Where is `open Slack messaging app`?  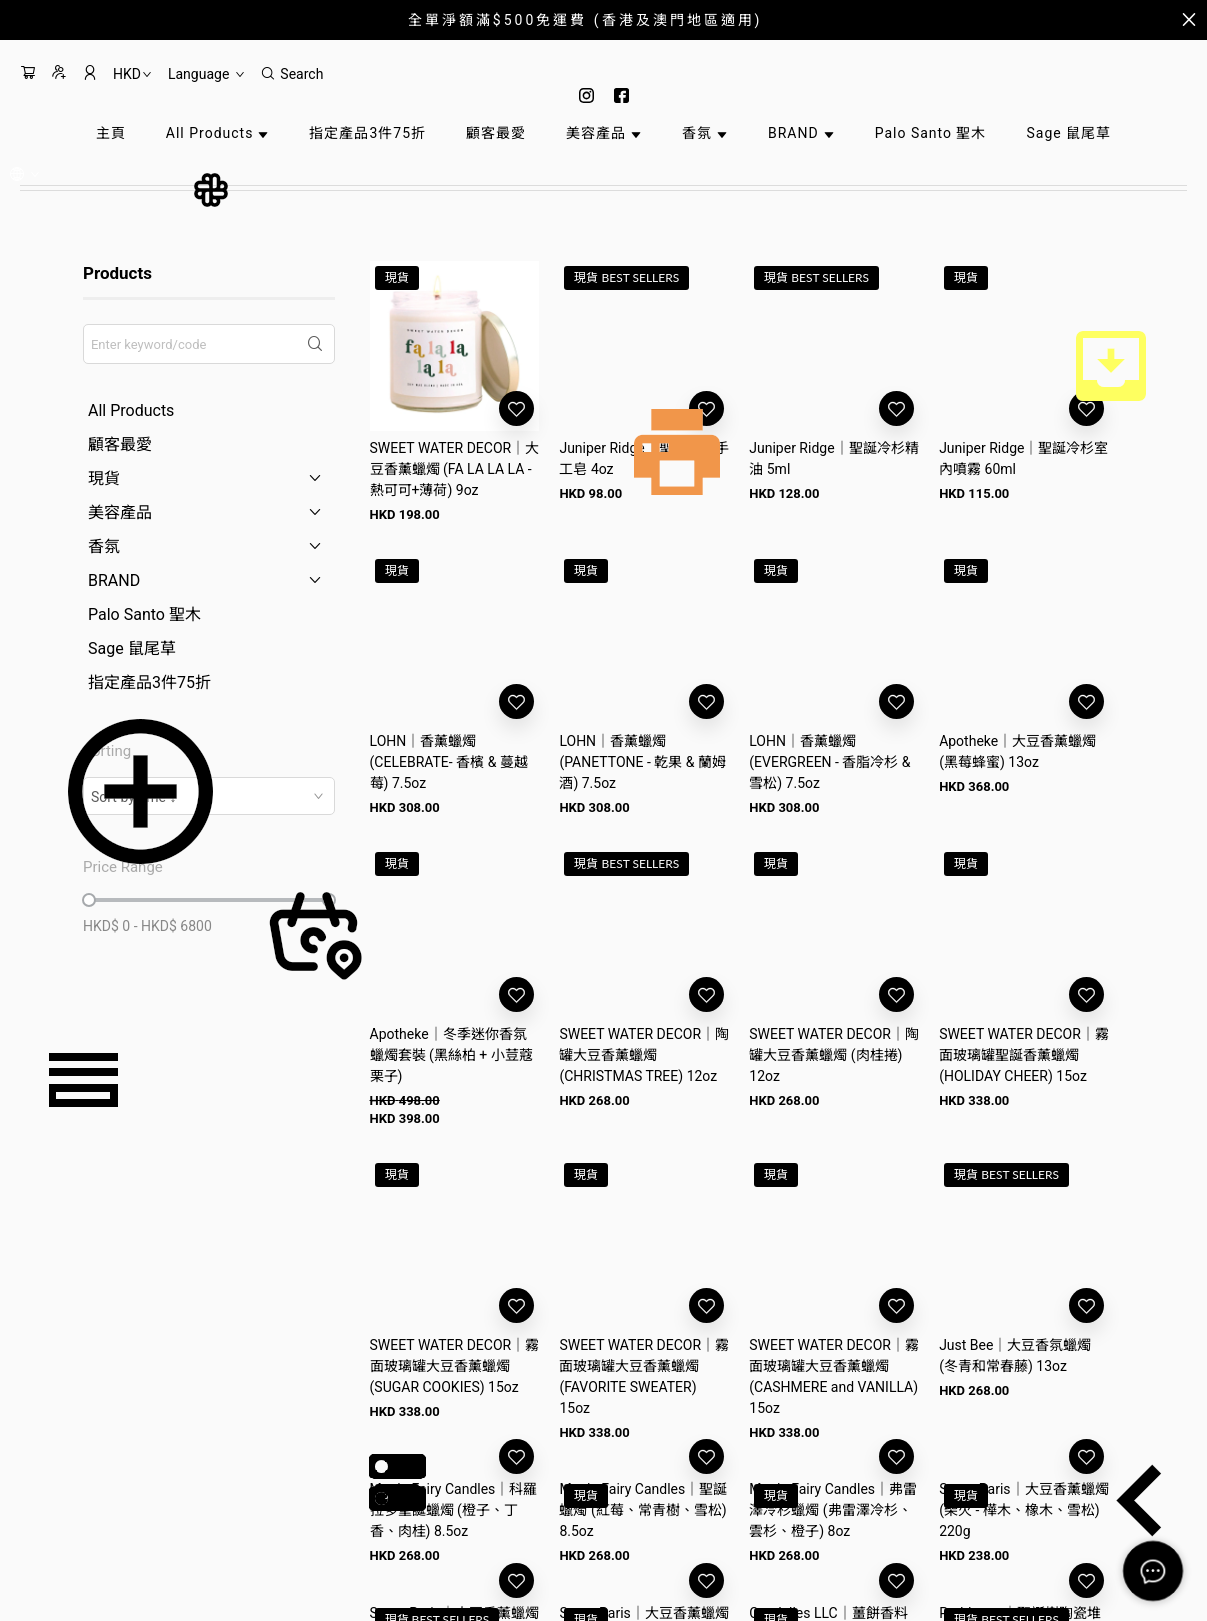
open Slack messaging app is located at coordinates (211, 190).